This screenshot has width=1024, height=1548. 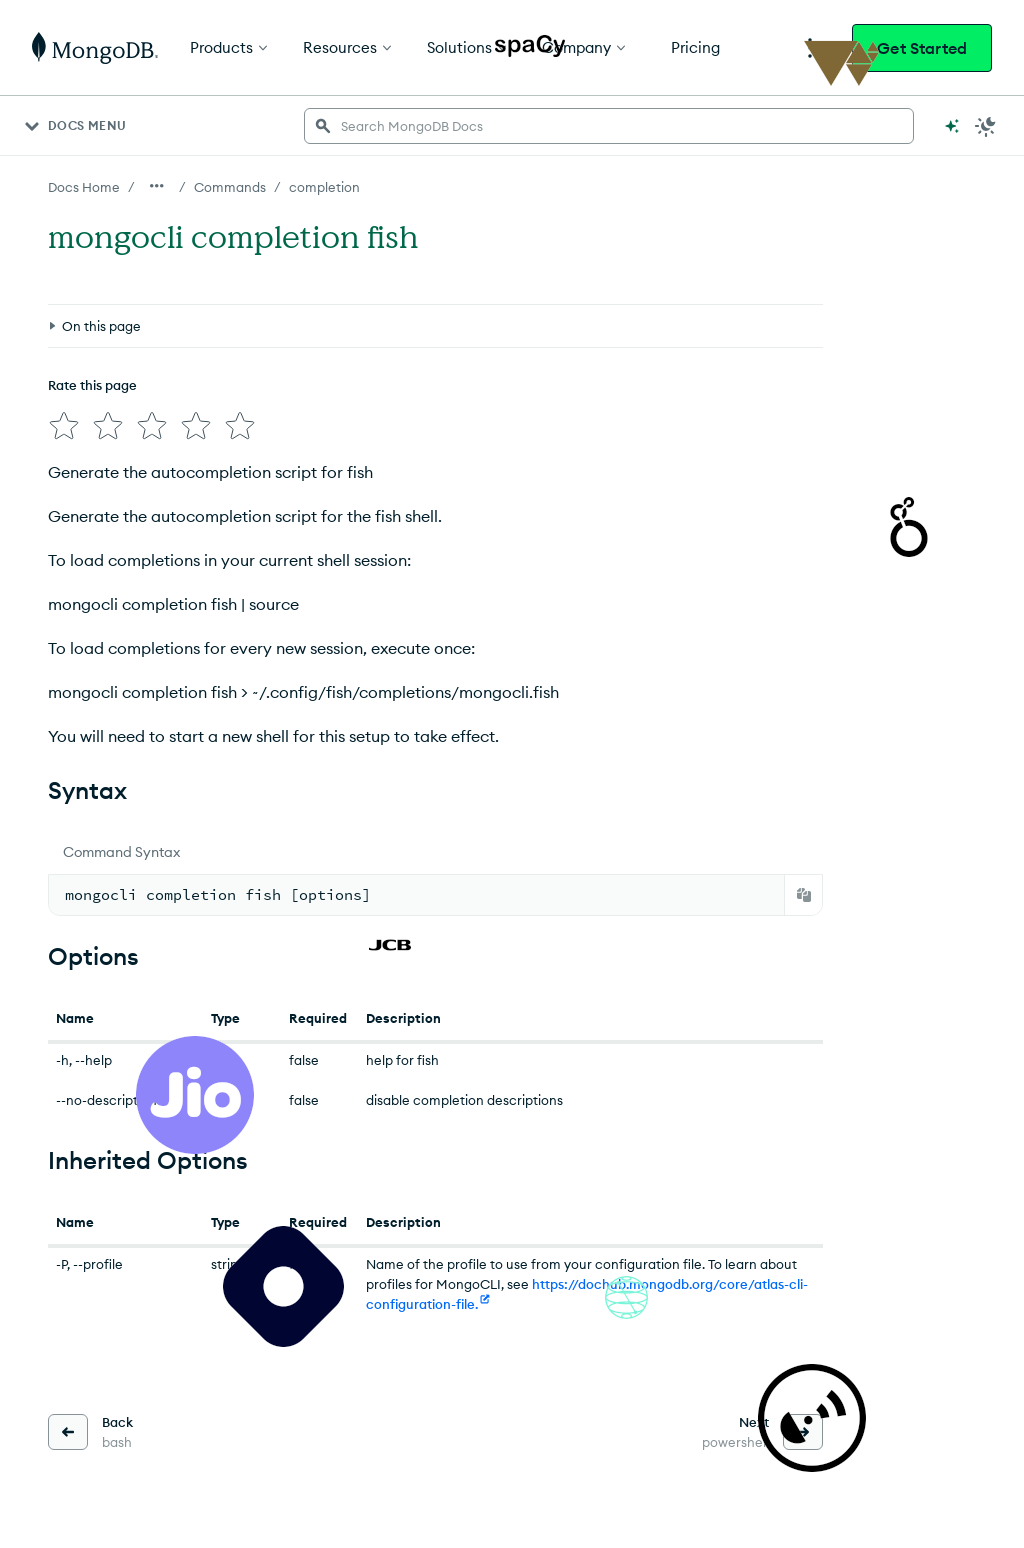 I want to click on open looker data analytics platform, so click(x=909, y=527).